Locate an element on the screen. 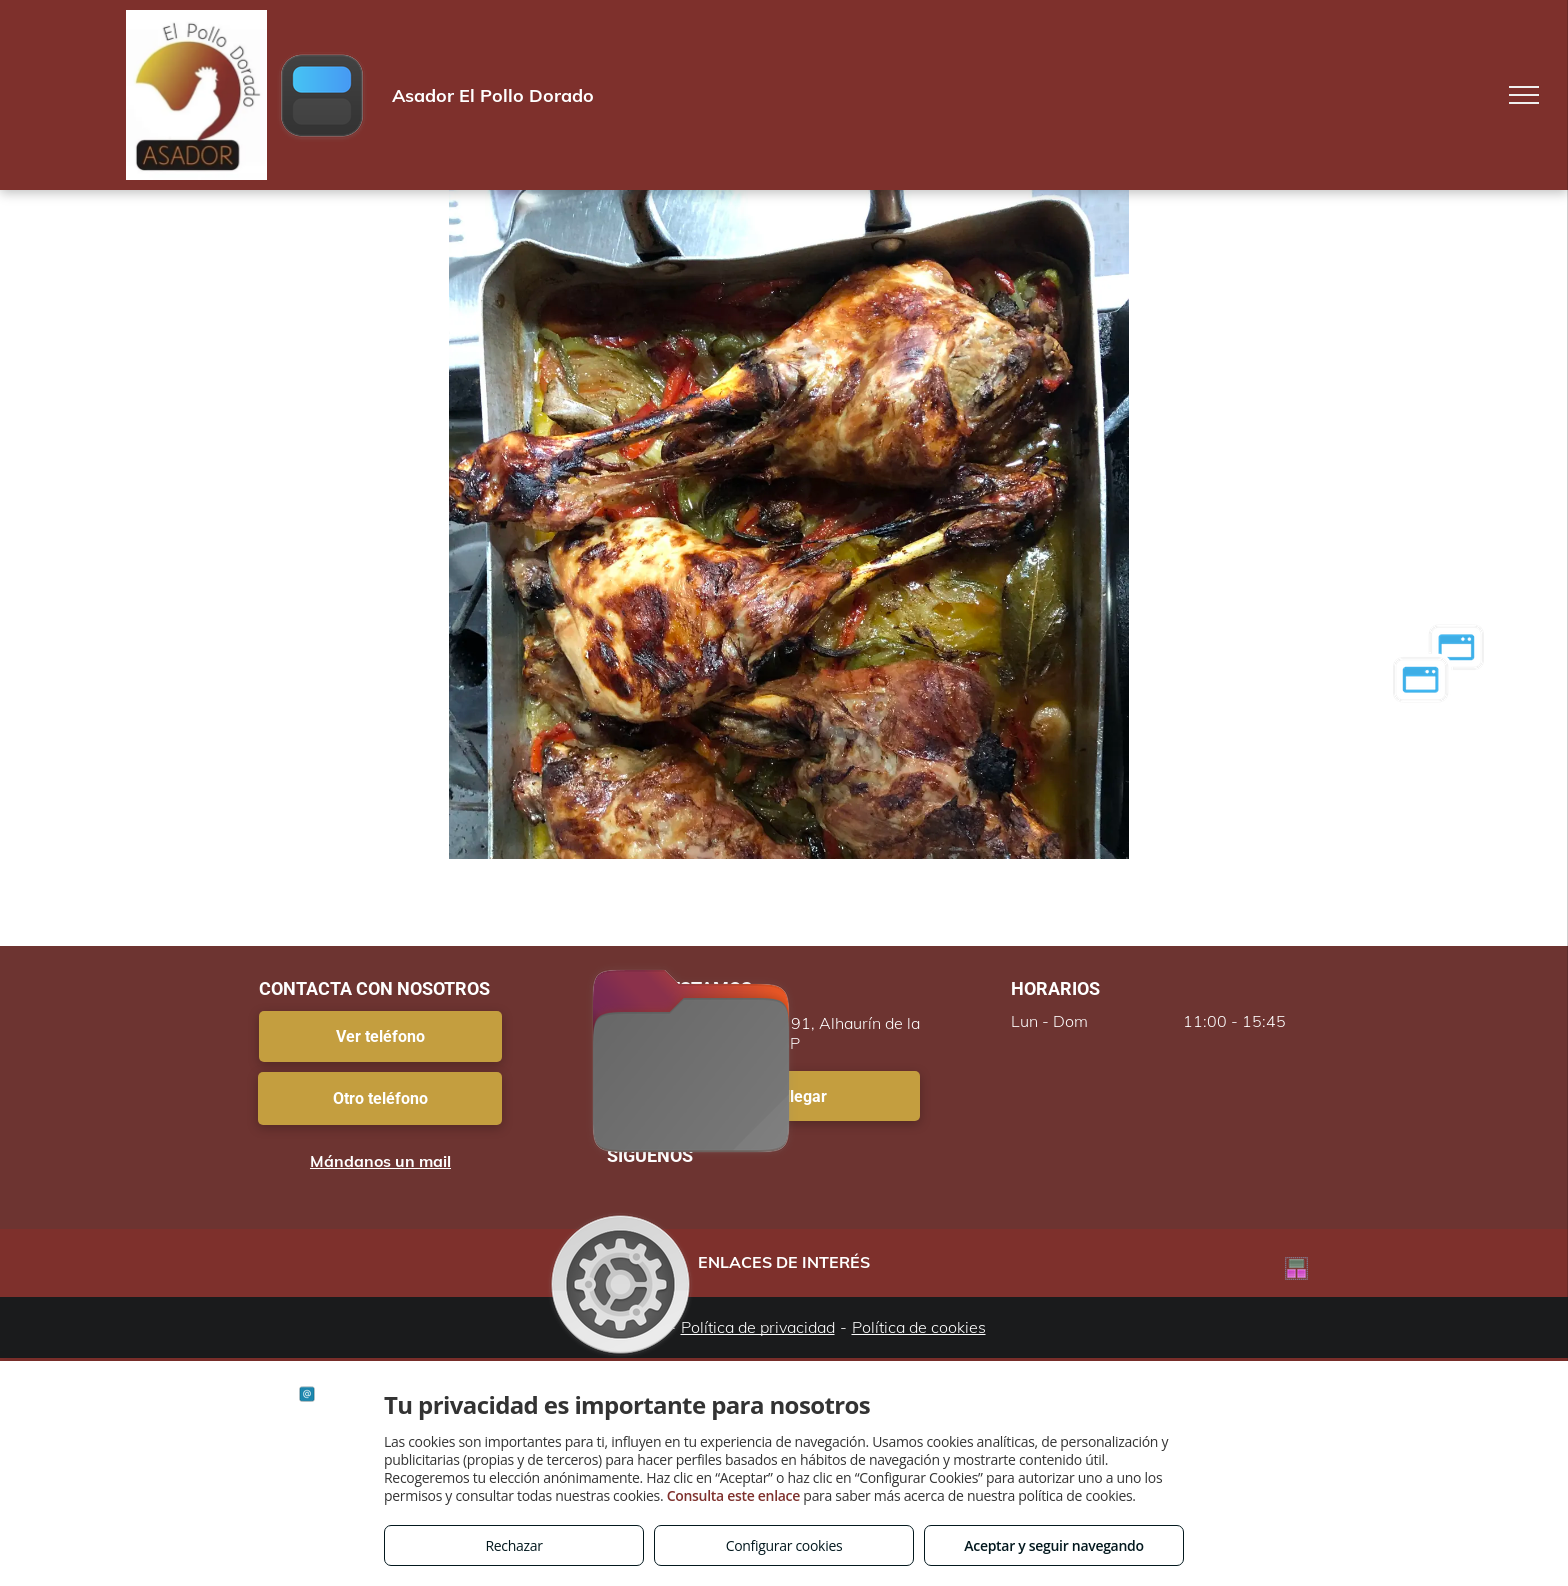 This screenshot has height=1586, width=1568. duplicate display mode enabled is located at coordinates (1438, 663).